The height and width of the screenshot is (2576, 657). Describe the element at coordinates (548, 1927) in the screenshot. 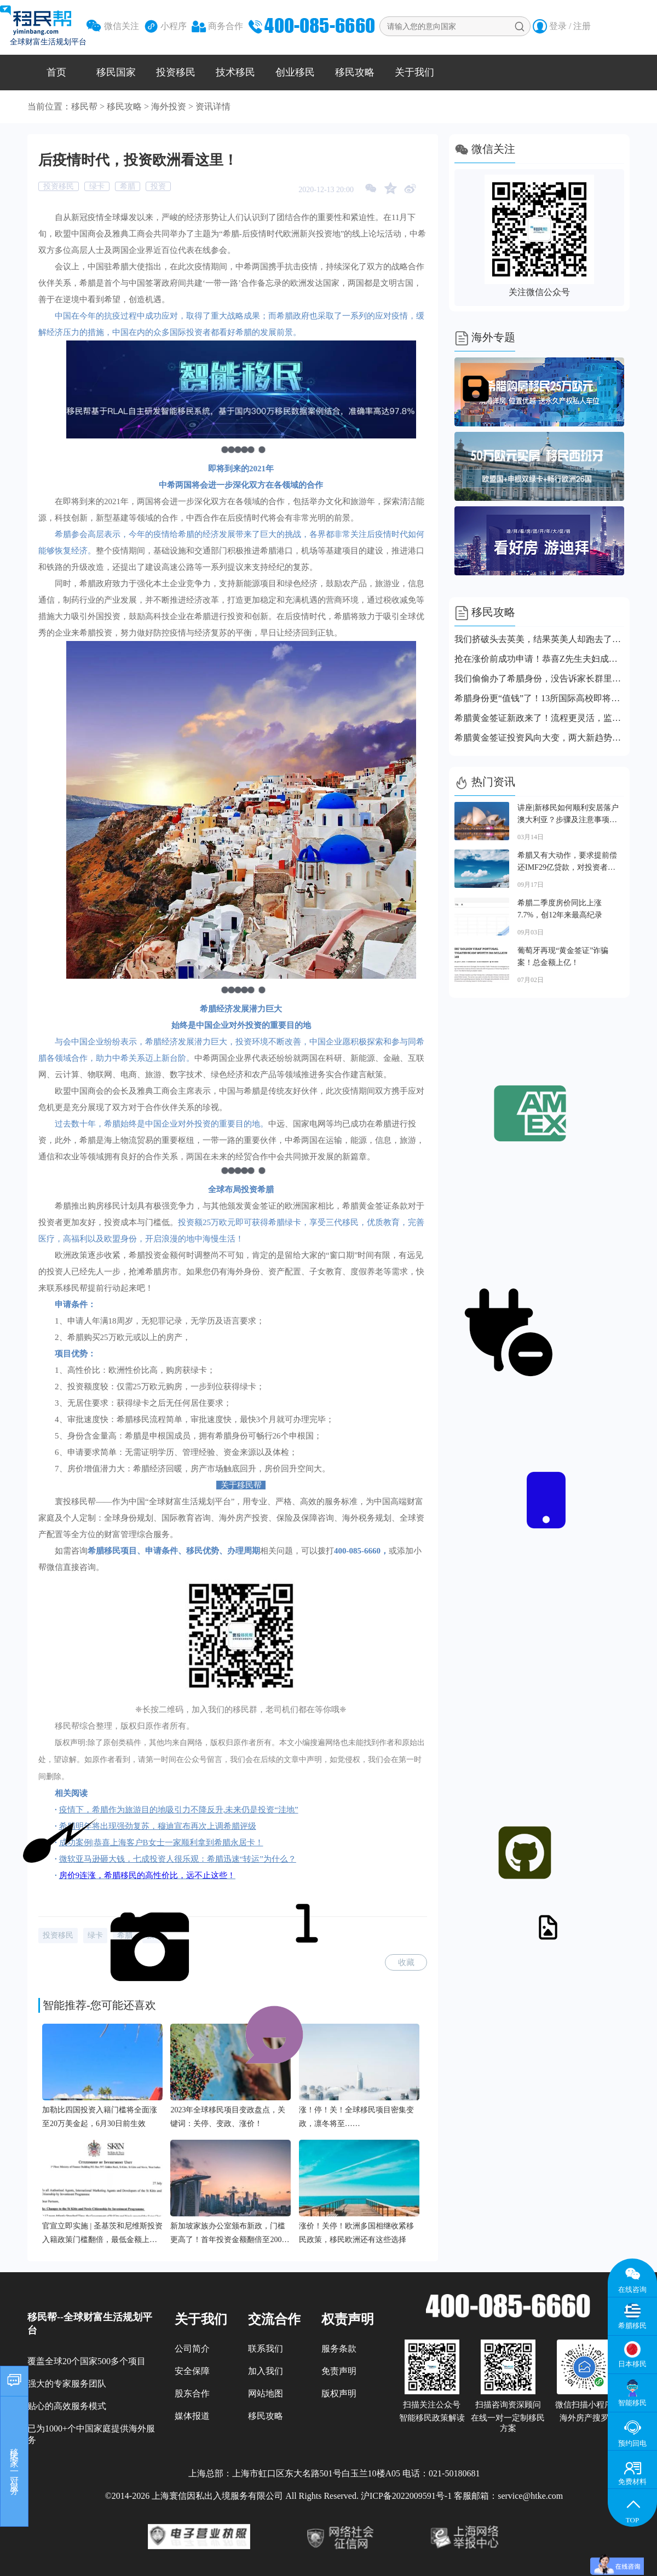

I see `view image file` at that location.